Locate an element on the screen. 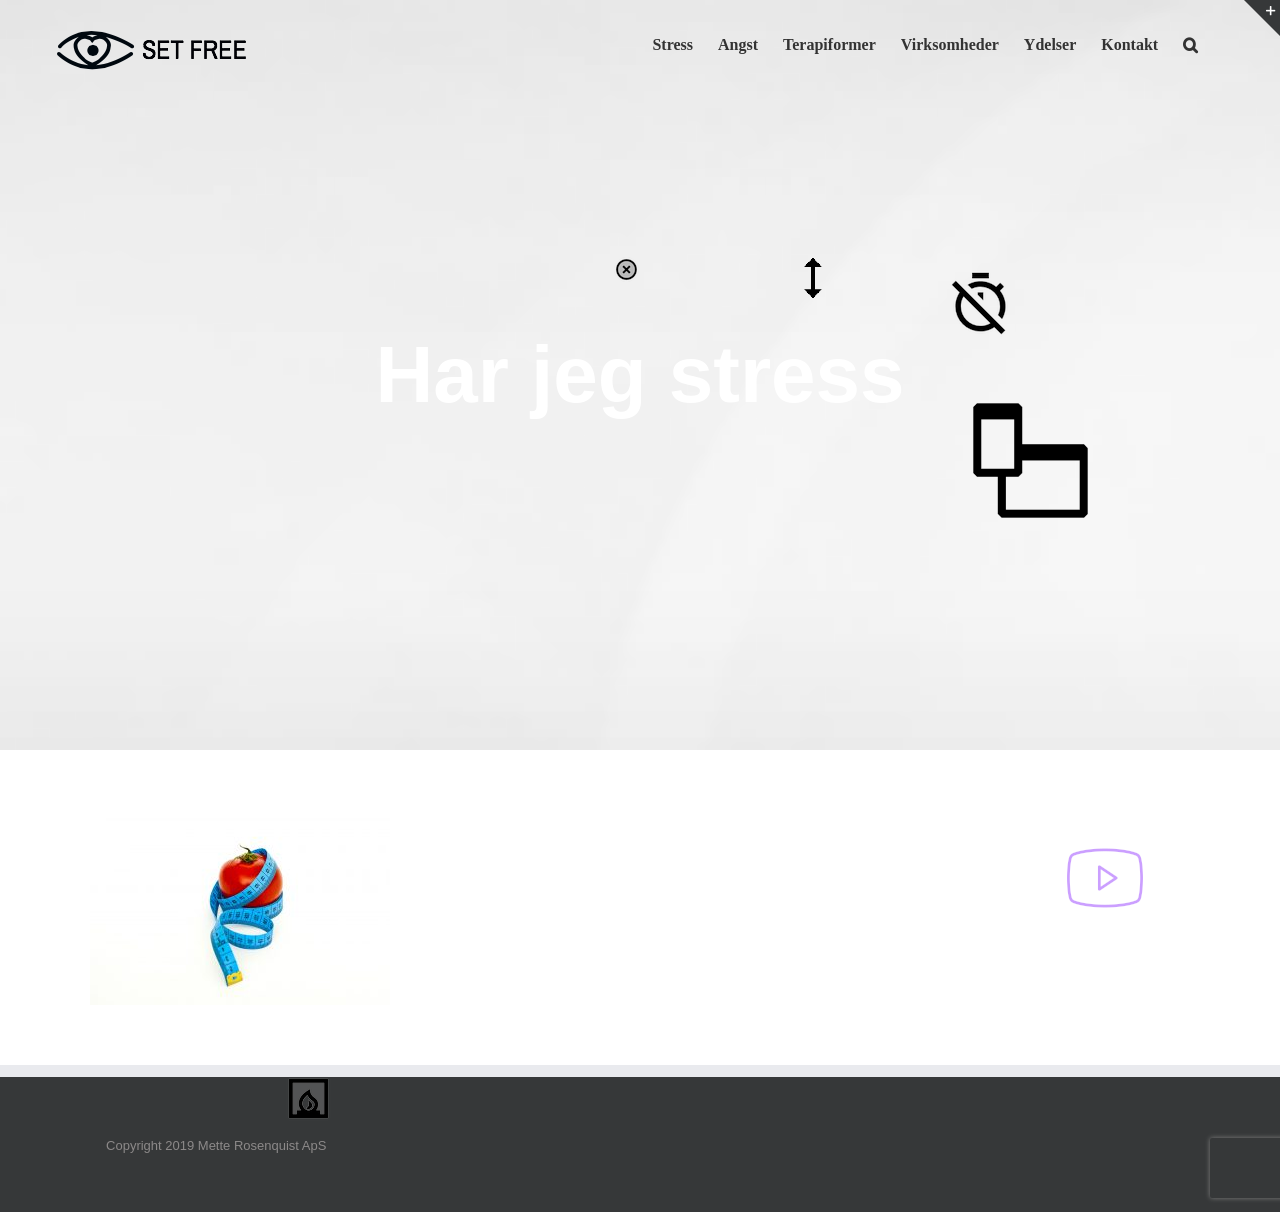  disable or cancel timer is located at coordinates (980, 303).